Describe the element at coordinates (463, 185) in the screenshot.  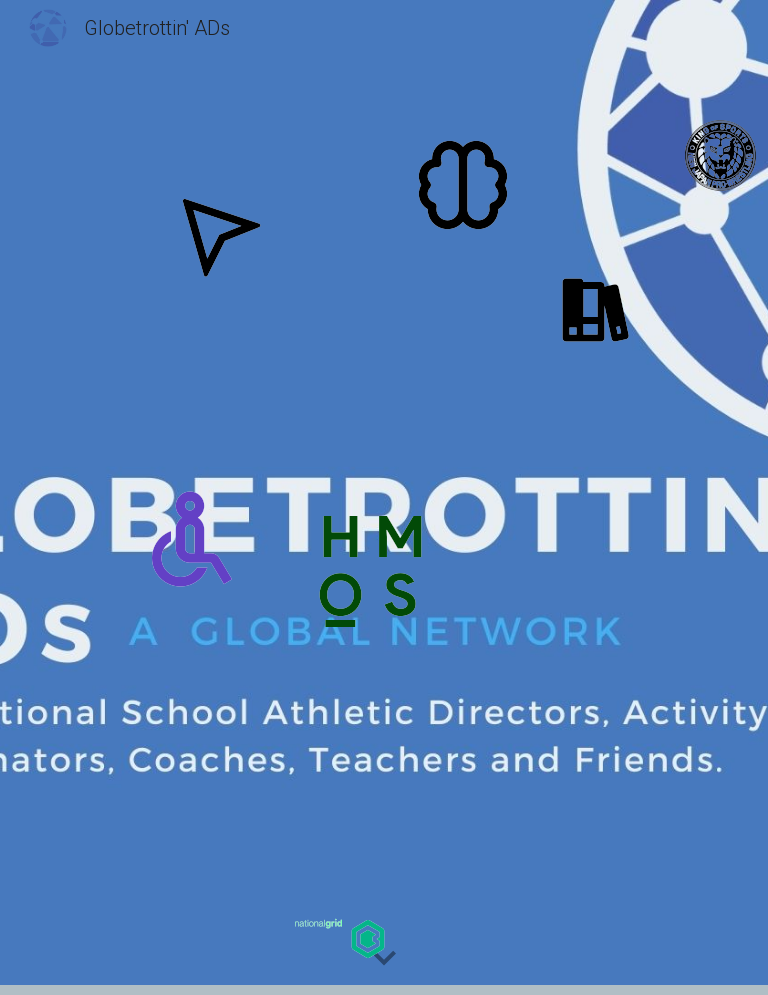
I see `access AI or machine learning features` at that location.